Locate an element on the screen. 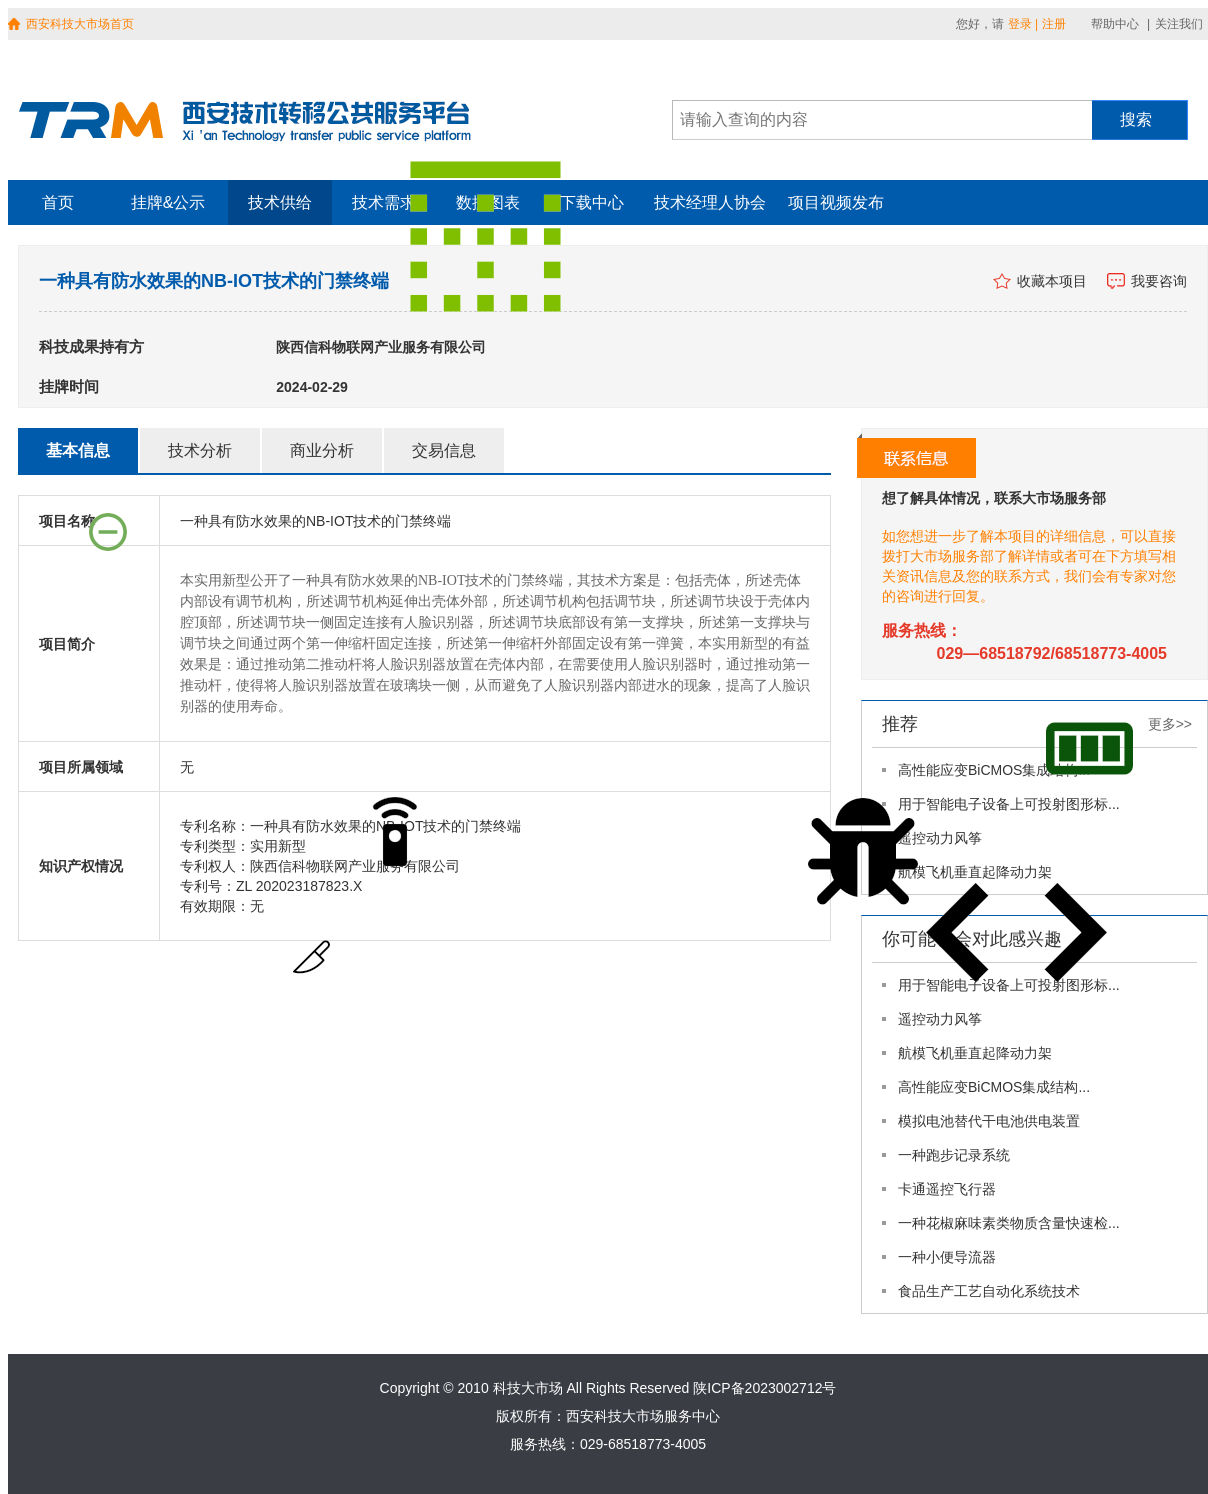  indicates full battery charge is located at coordinates (1089, 748).